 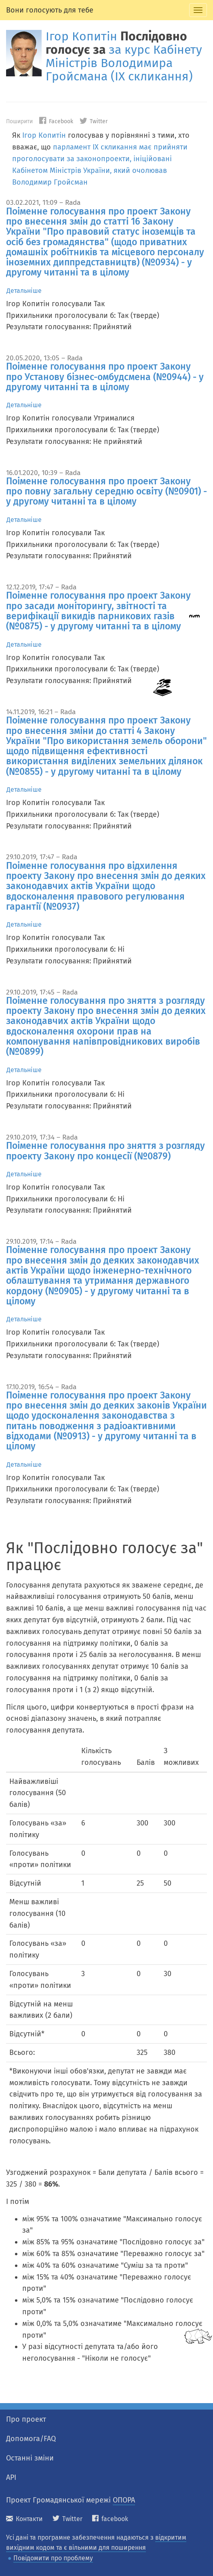 What do you see at coordinates (194, 616) in the screenshot?
I see `nvm (node version manager) logo` at bounding box center [194, 616].